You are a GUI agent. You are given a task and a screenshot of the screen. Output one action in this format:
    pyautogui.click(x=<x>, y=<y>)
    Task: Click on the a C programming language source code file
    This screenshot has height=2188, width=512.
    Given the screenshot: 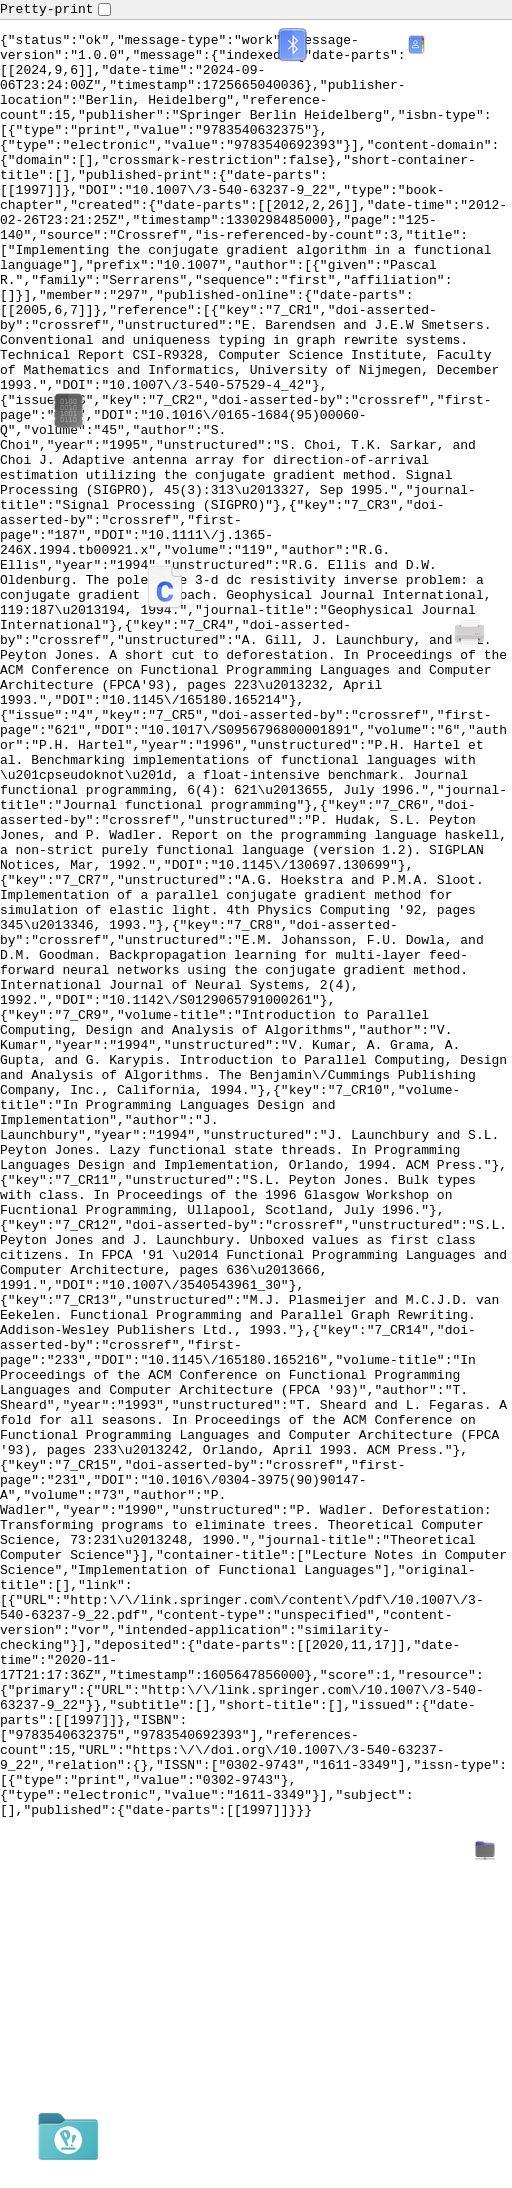 What is the action you would take?
    pyautogui.click(x=165, y=587)
    